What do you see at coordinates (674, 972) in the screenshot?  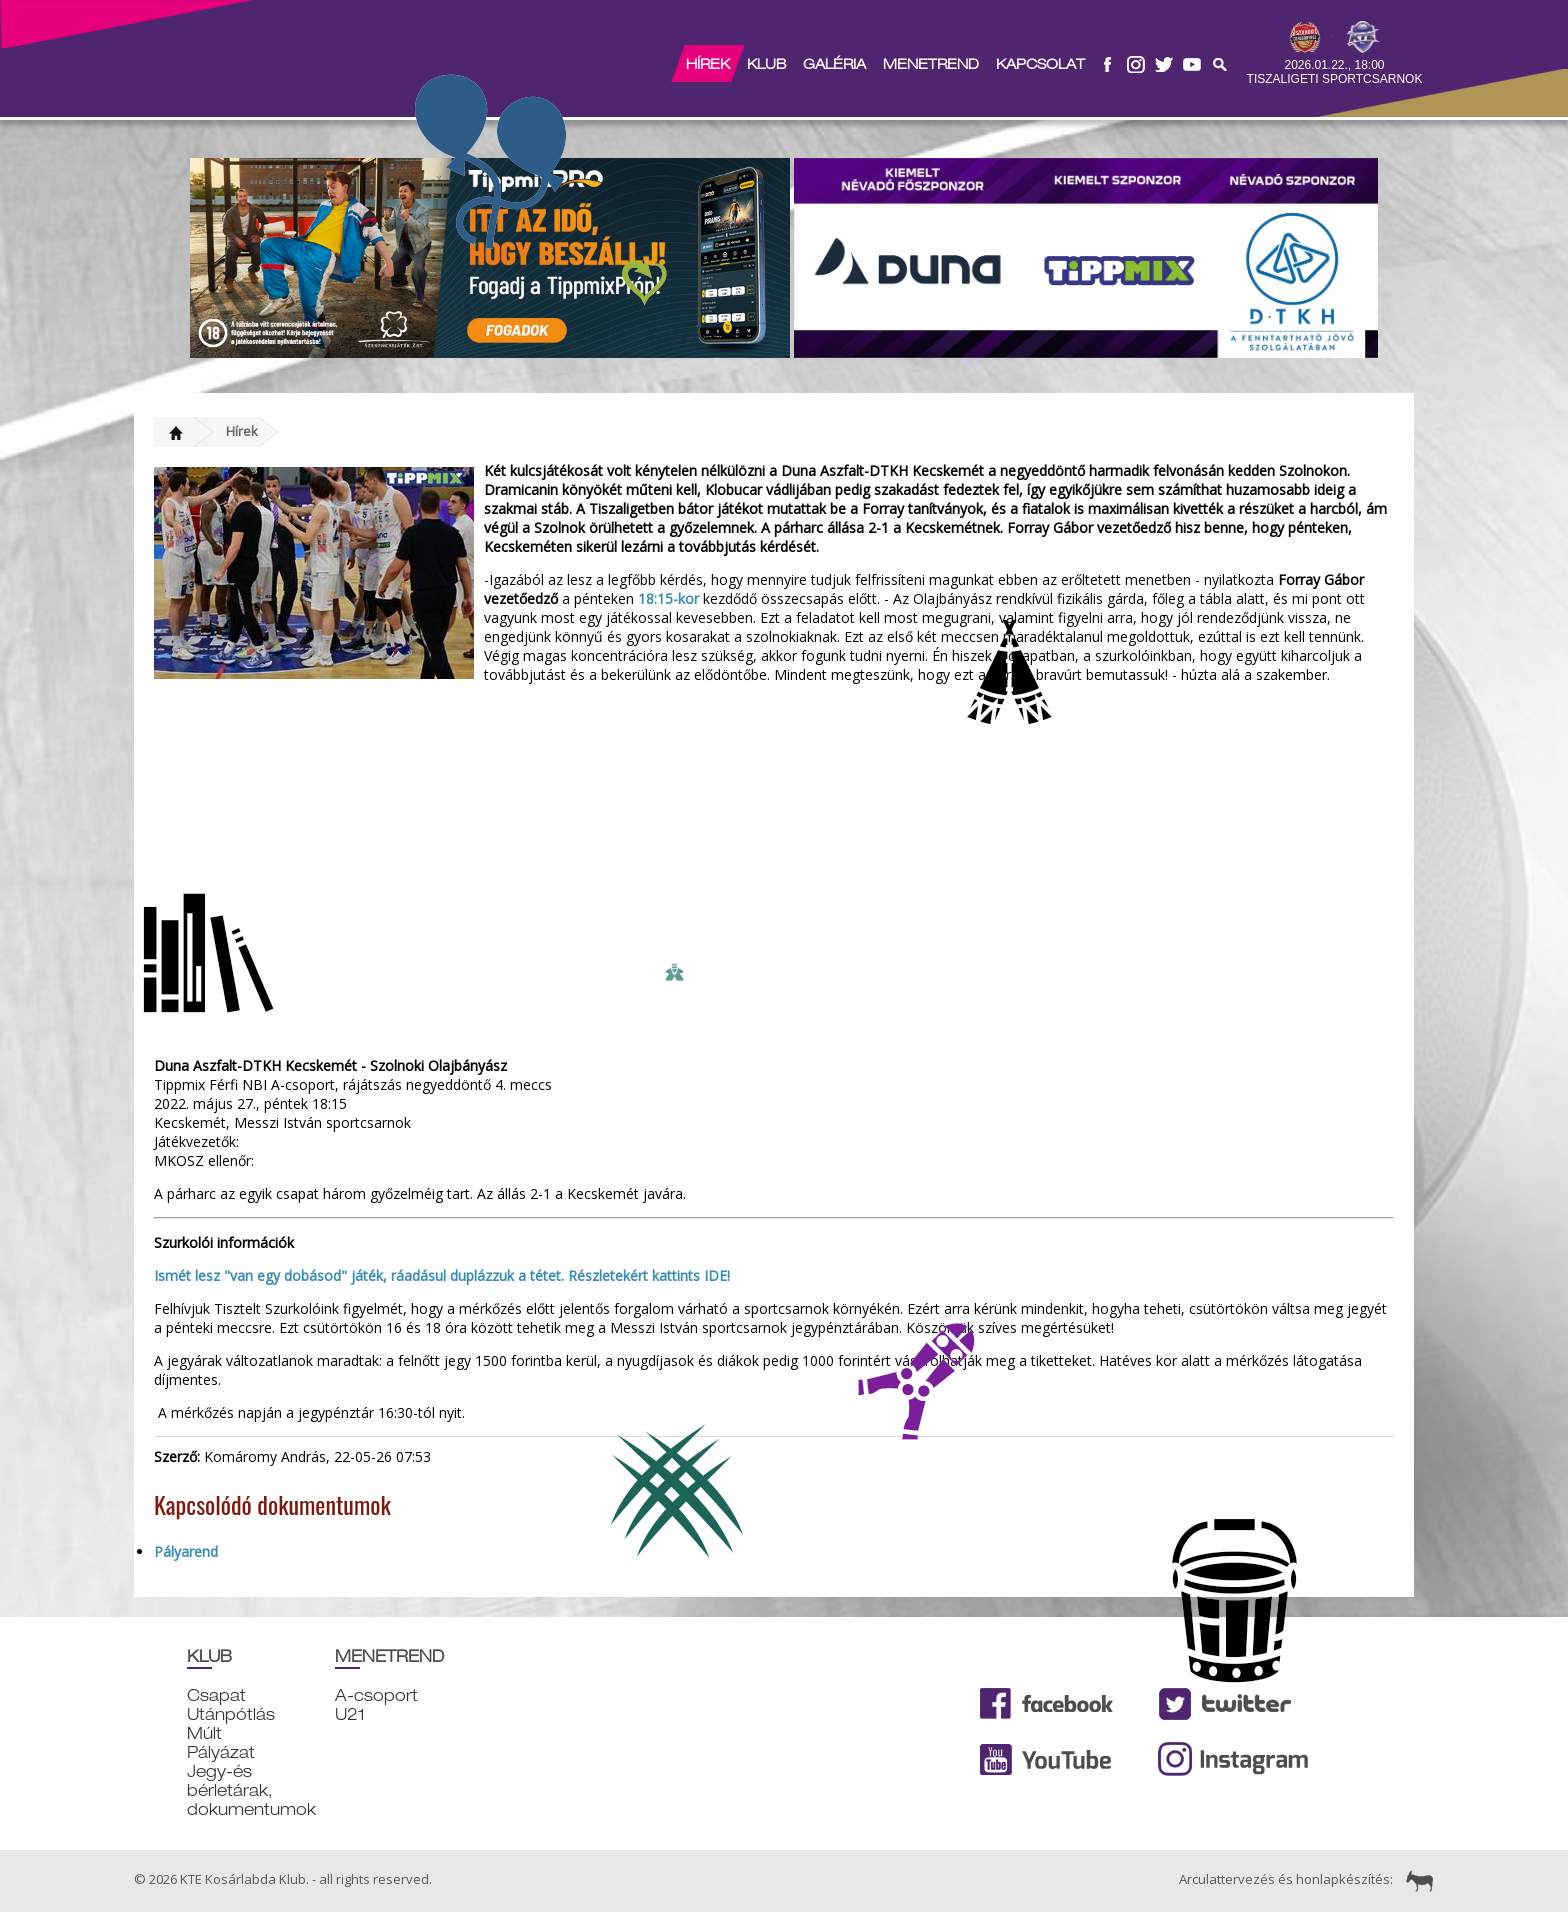 I see `select the king piece in a board game` at bounding box center [674, 972].